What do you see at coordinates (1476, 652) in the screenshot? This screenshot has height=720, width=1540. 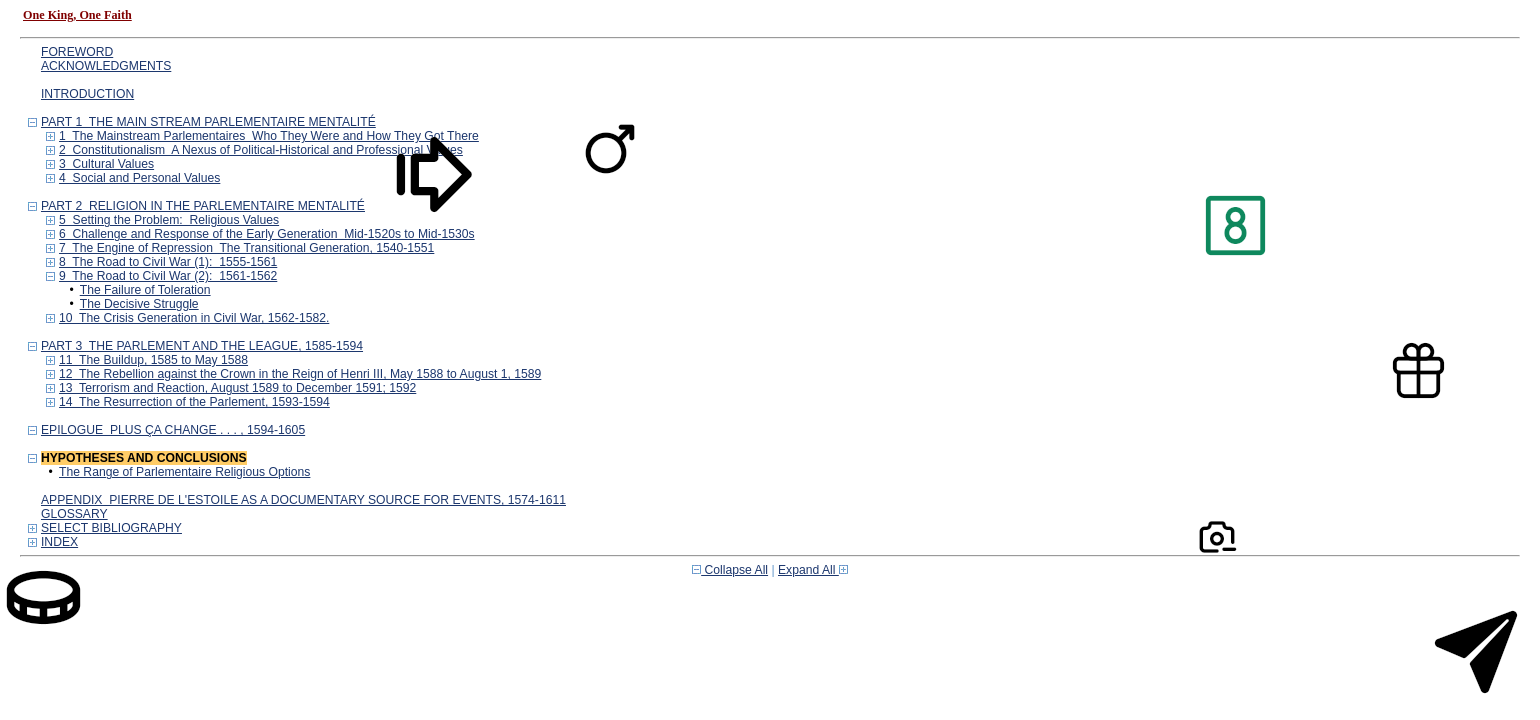 I see `send a message` at bounding box center [1476, 652].